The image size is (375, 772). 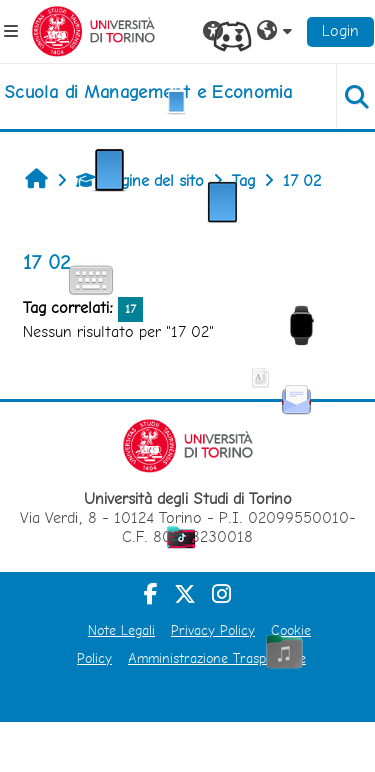 What do you see at coordinates (222, 202) in the screenshot?
I see `iPad Air device icon` at bounding box center [222, 202].